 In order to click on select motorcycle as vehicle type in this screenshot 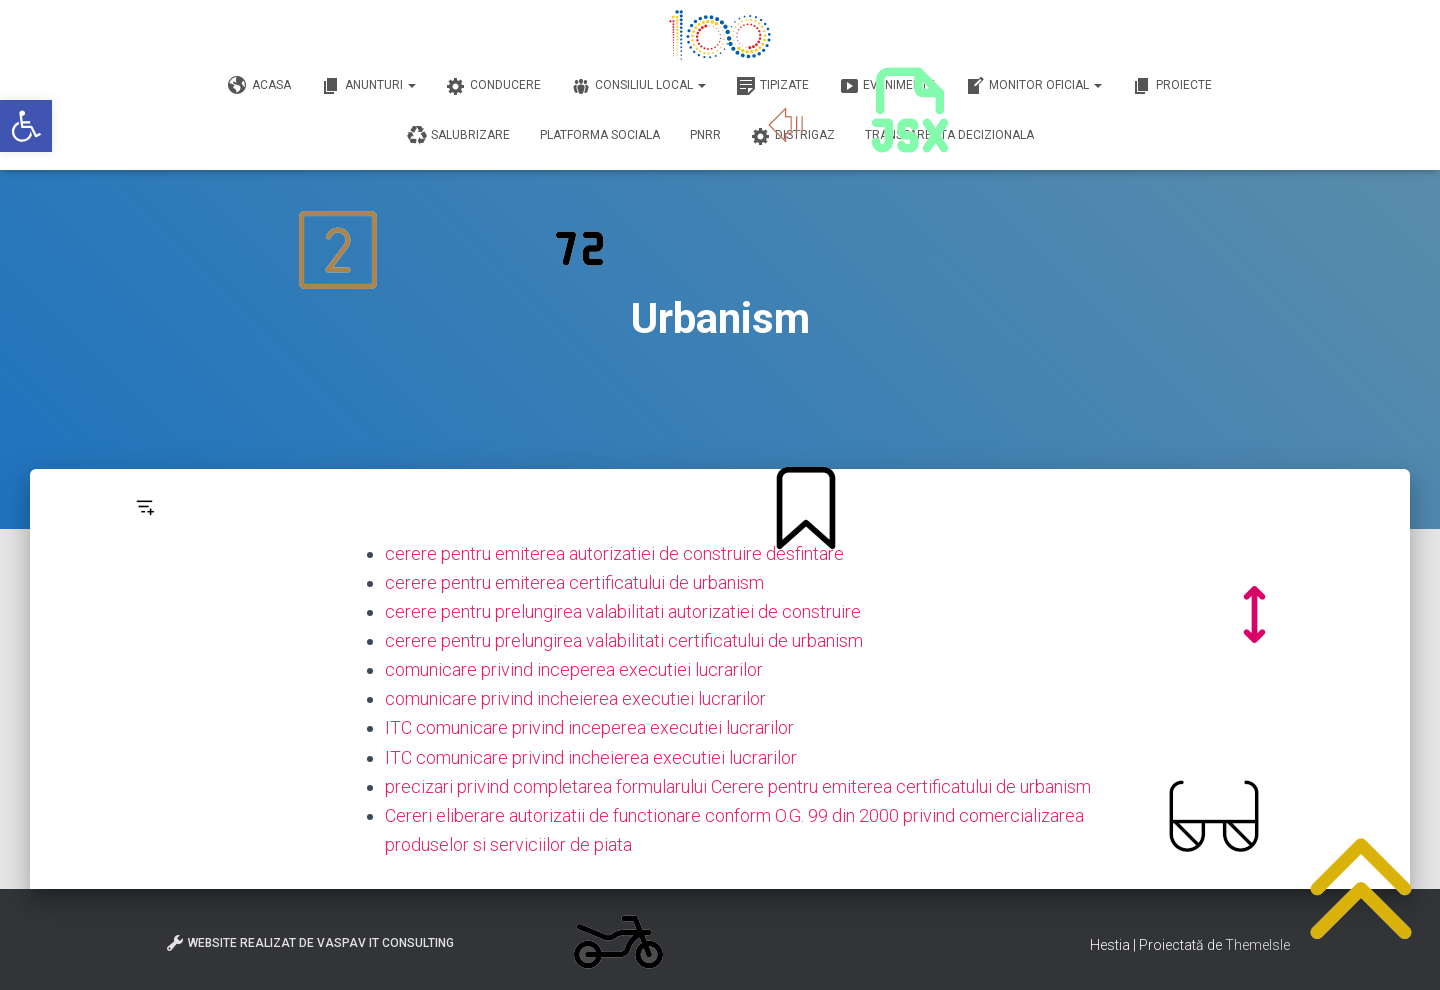, I will do `click(618, 943)`.